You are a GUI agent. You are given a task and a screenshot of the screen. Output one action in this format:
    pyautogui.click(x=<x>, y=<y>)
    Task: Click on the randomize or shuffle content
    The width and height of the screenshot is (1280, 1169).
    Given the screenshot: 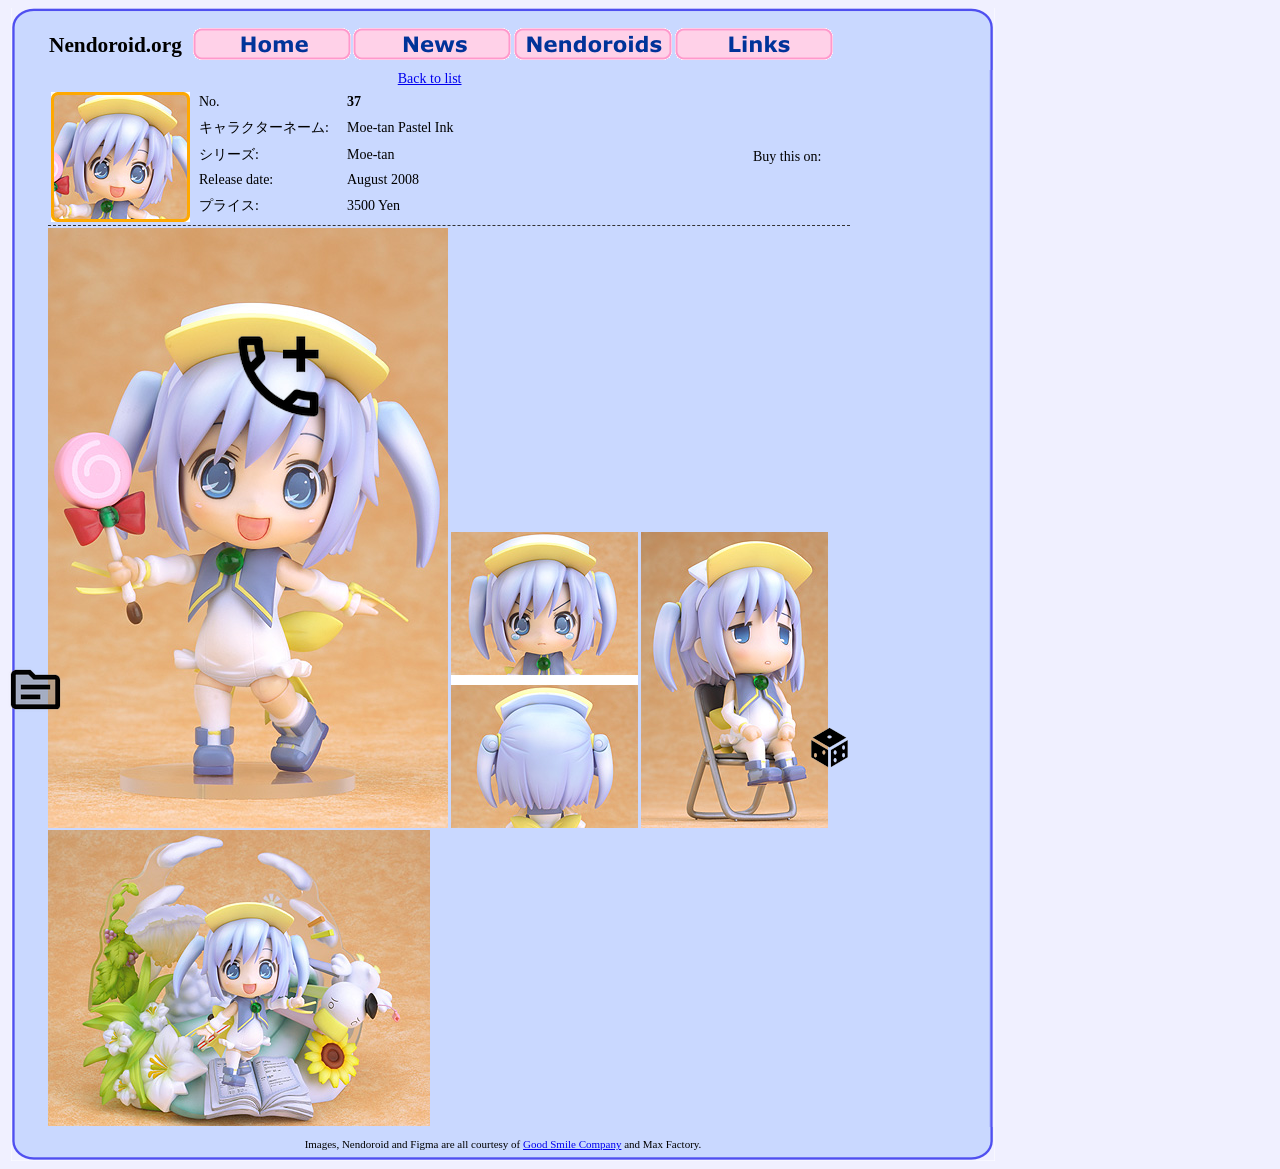 What is the action you would take?
    pyautogui.click(x=829, y=747)
    